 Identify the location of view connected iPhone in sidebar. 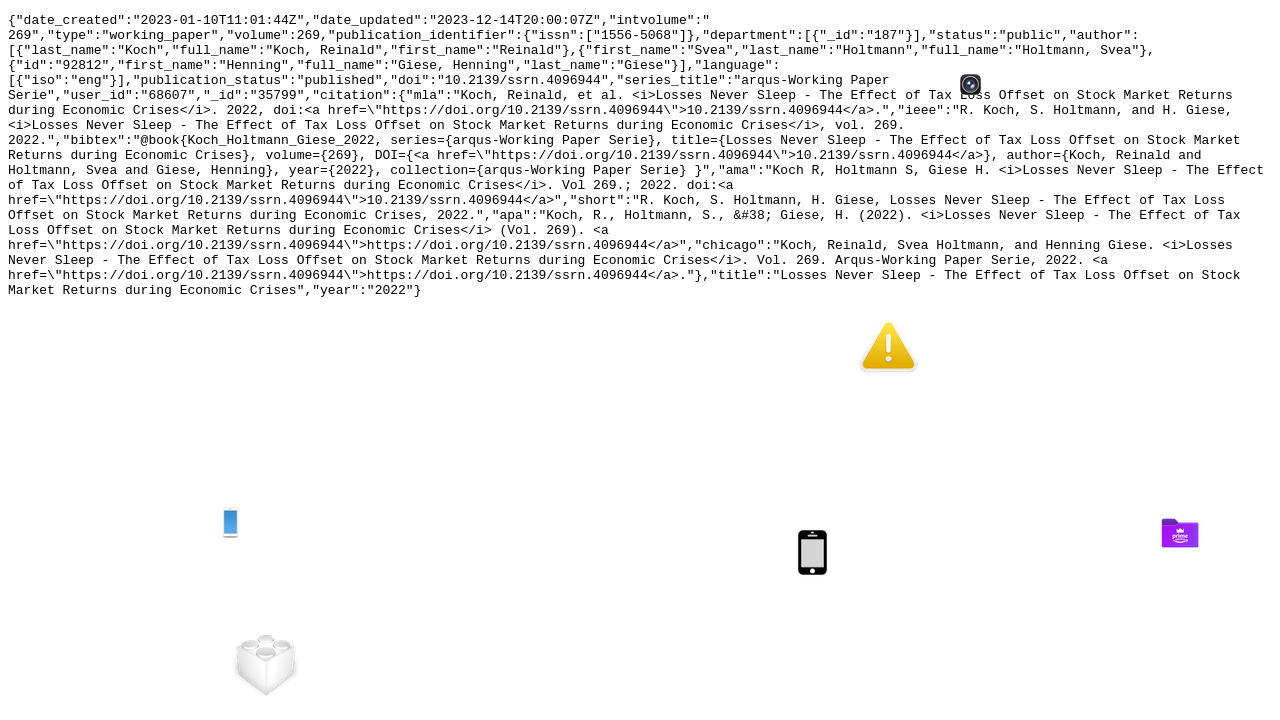
(812, 552).